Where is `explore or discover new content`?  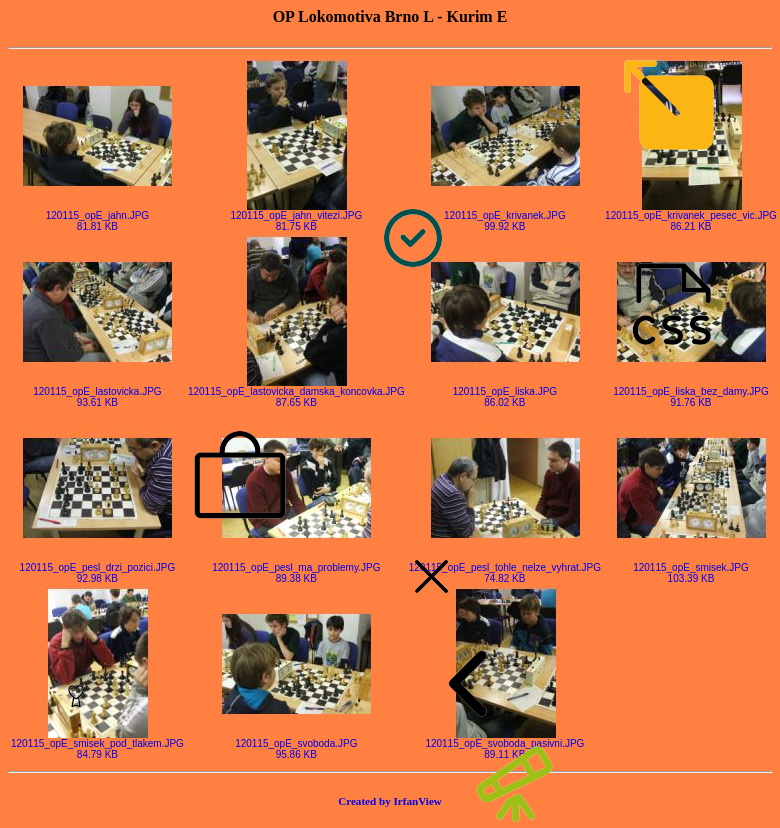 explore or discover new content is located at coordinates (514, 783).